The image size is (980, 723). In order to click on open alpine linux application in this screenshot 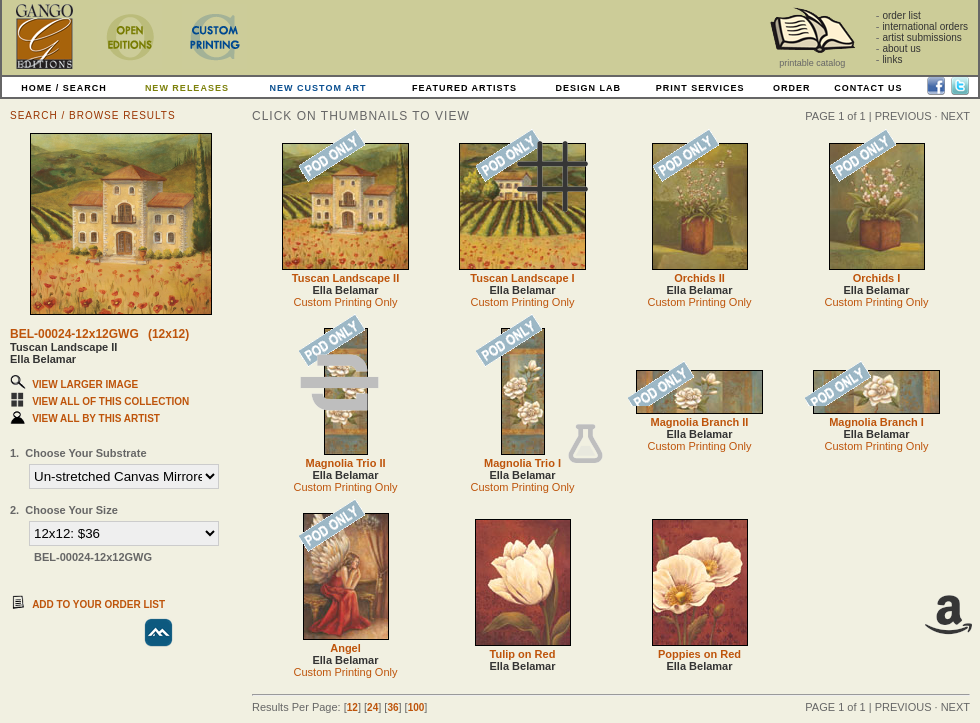, I will do `click(158, 632)`.